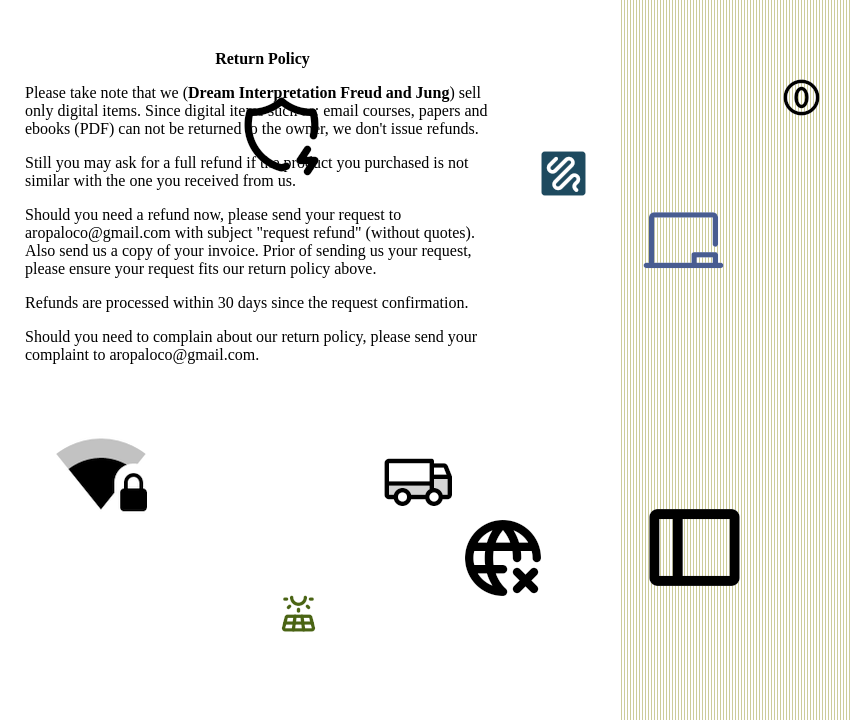 The width and height of the screenshot is (852, 720). What do you see at coordinates (101, 473) in the screenshot?
I see `connected to a secure wifi network with good signal strength` at bounding box center [101, 473].